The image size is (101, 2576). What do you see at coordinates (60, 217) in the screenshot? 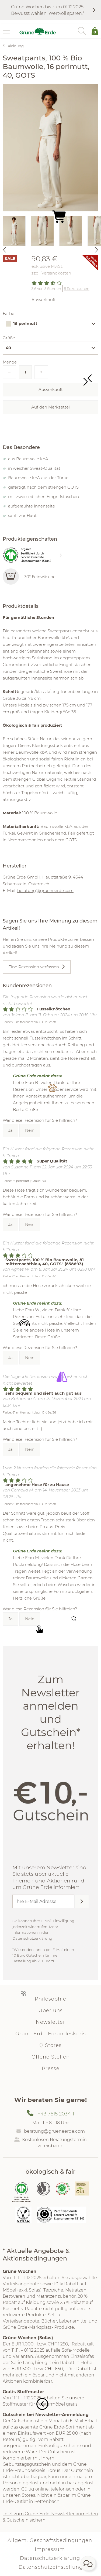
I see `view your shopping cart` at bounding box center [60, 217].